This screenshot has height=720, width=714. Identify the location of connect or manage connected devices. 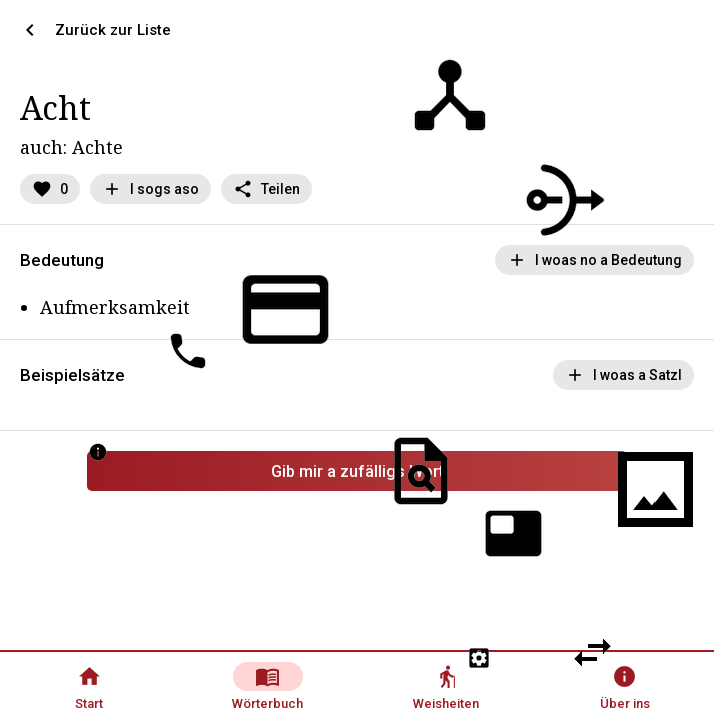
(450, 95).